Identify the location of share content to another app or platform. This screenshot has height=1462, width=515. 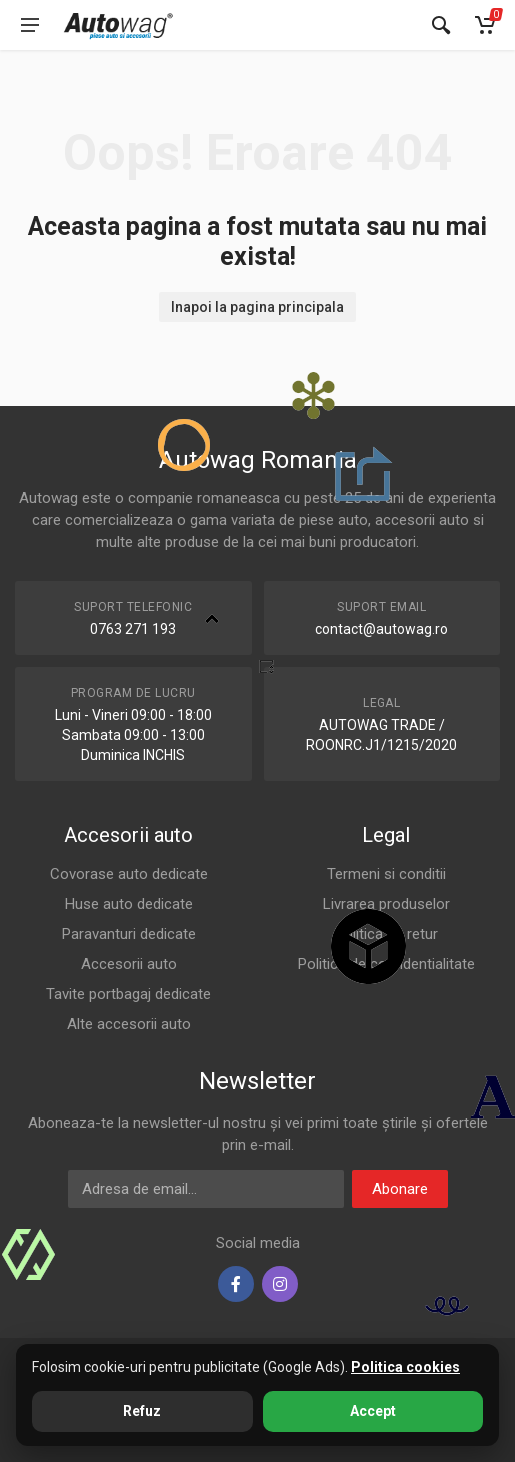
(362, 476).